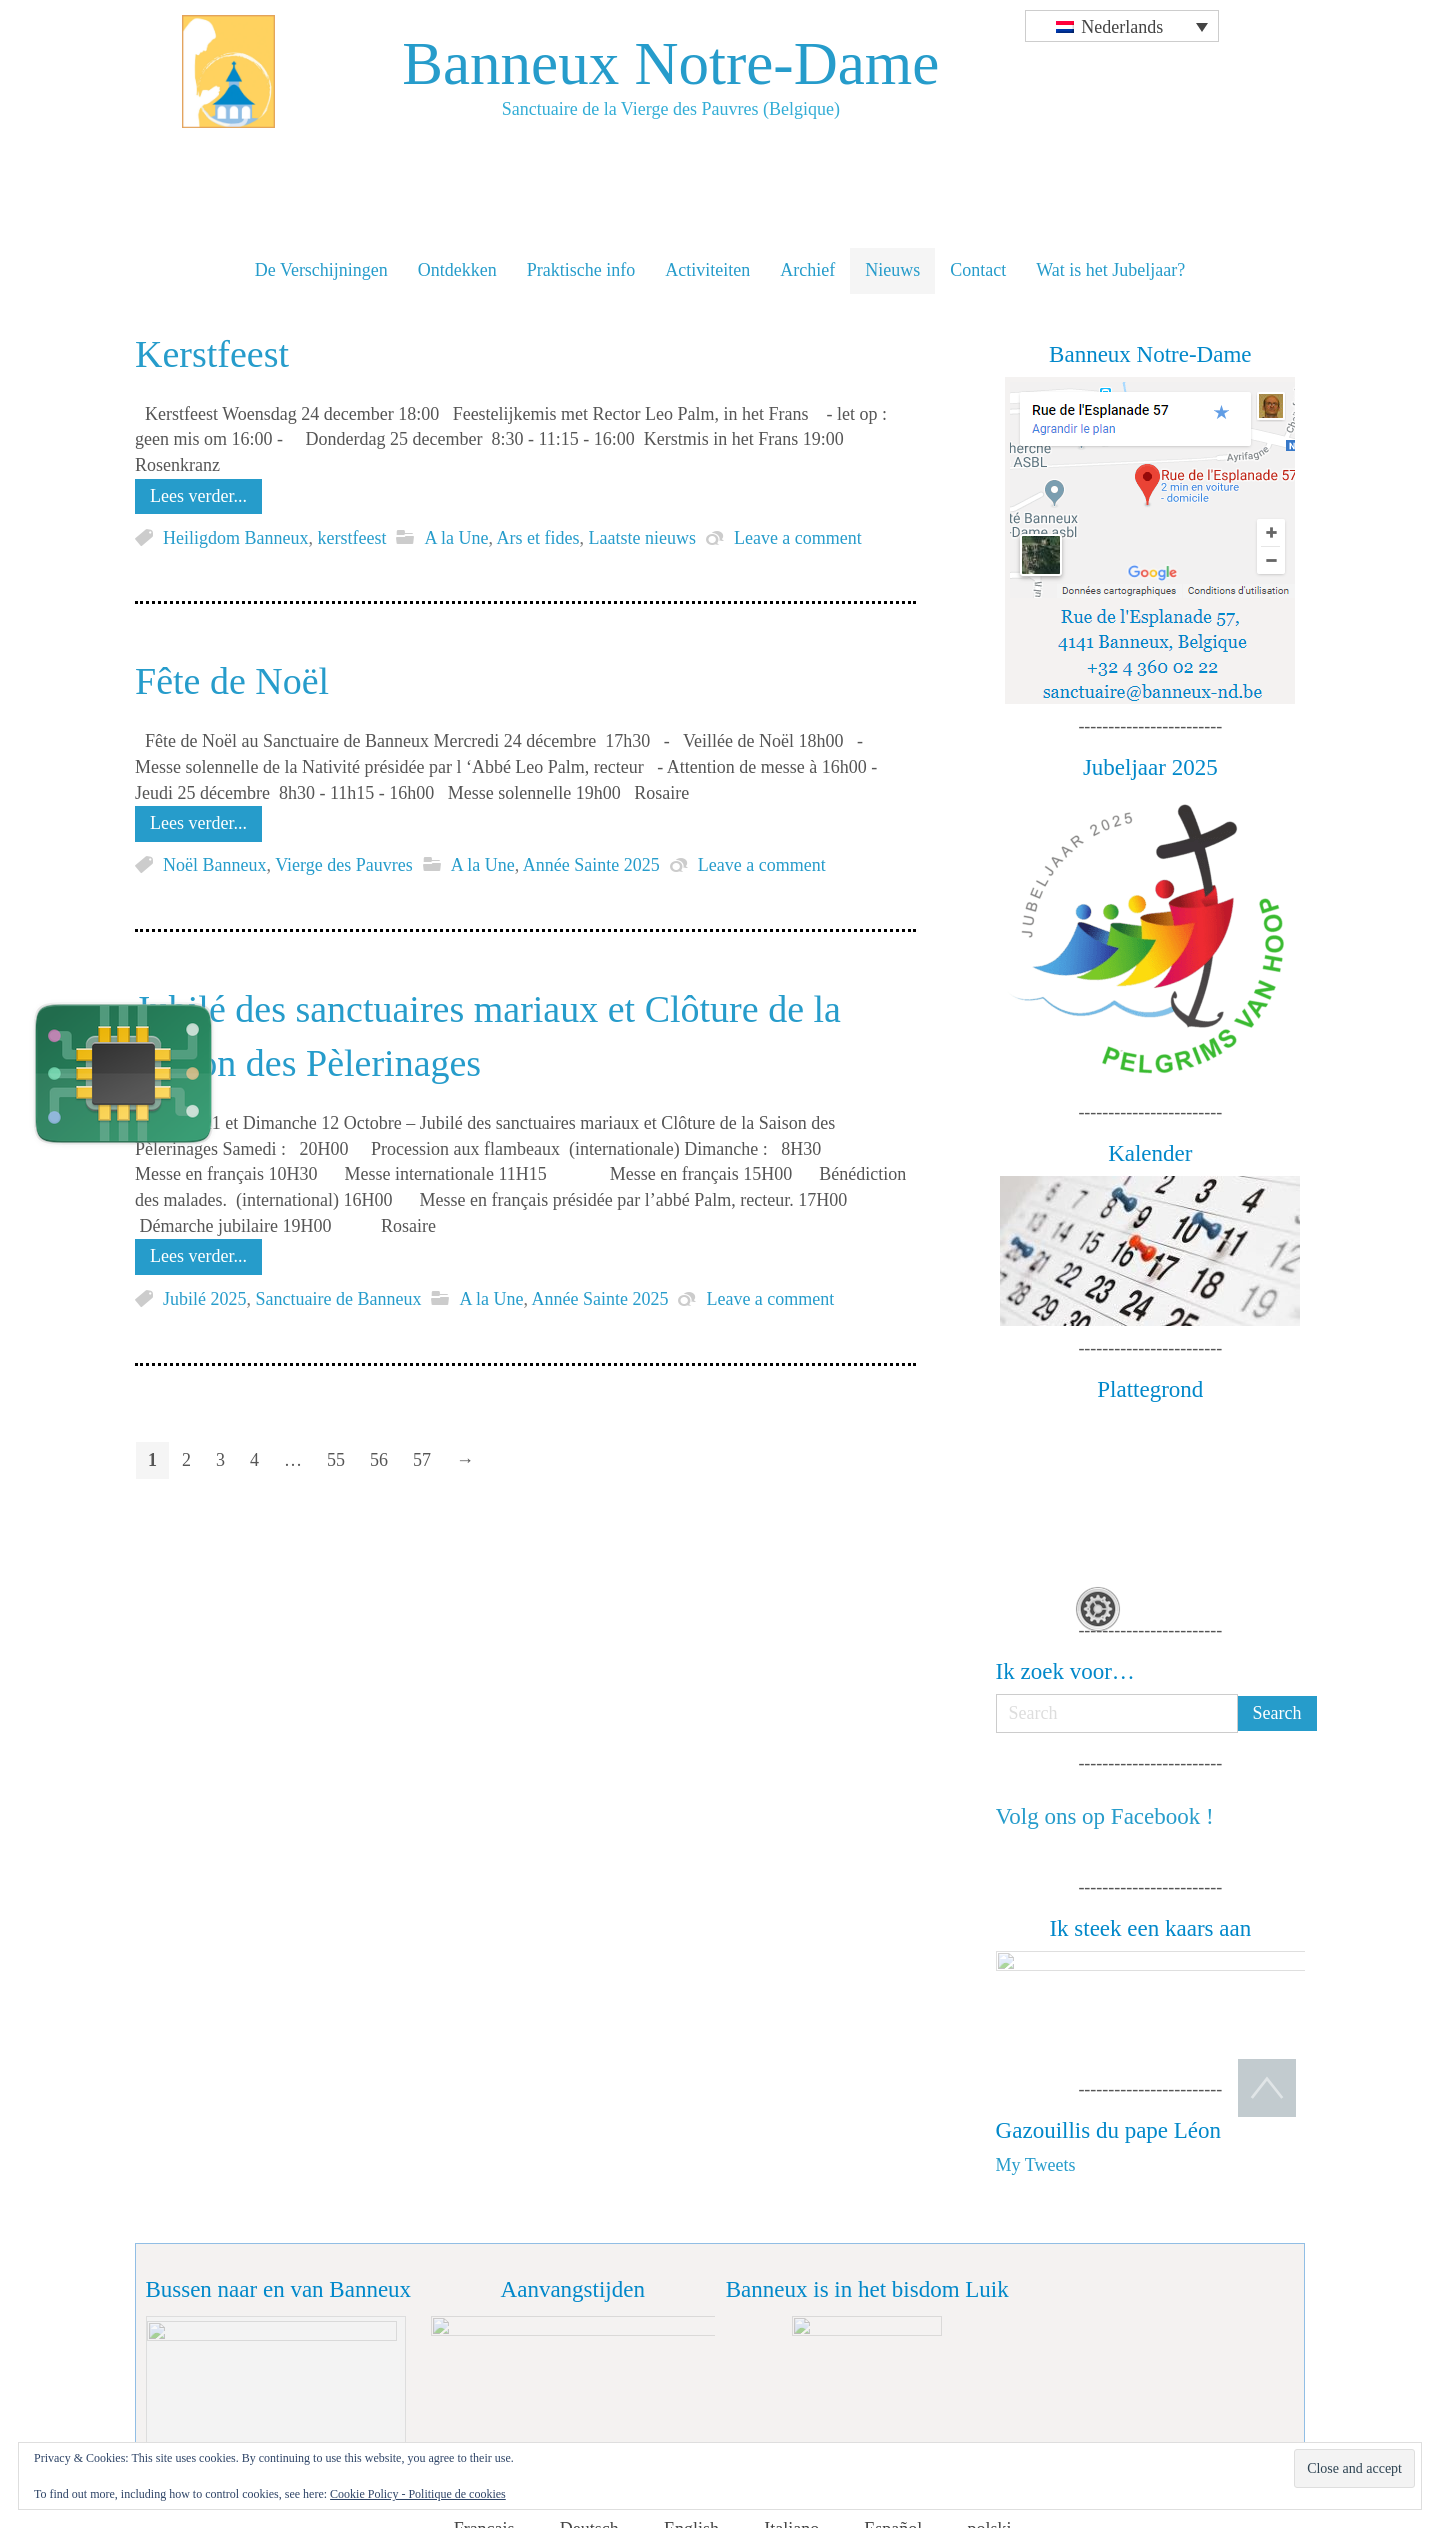  I want to click on open system settings, so click(1098, 1609).